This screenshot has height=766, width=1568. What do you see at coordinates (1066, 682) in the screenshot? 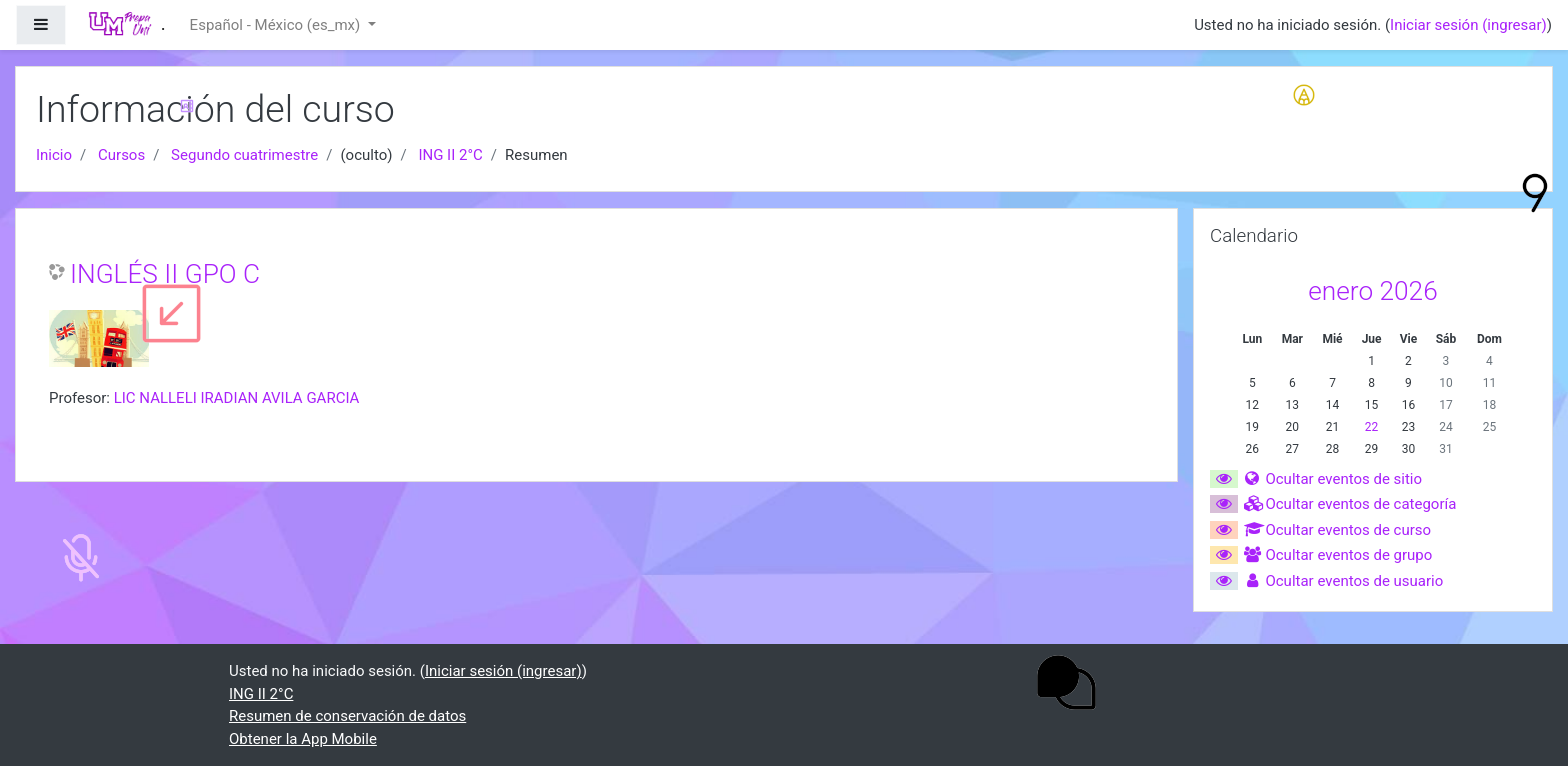
I see `open messaging or chat conversations` at bounding box center [1066, 682].